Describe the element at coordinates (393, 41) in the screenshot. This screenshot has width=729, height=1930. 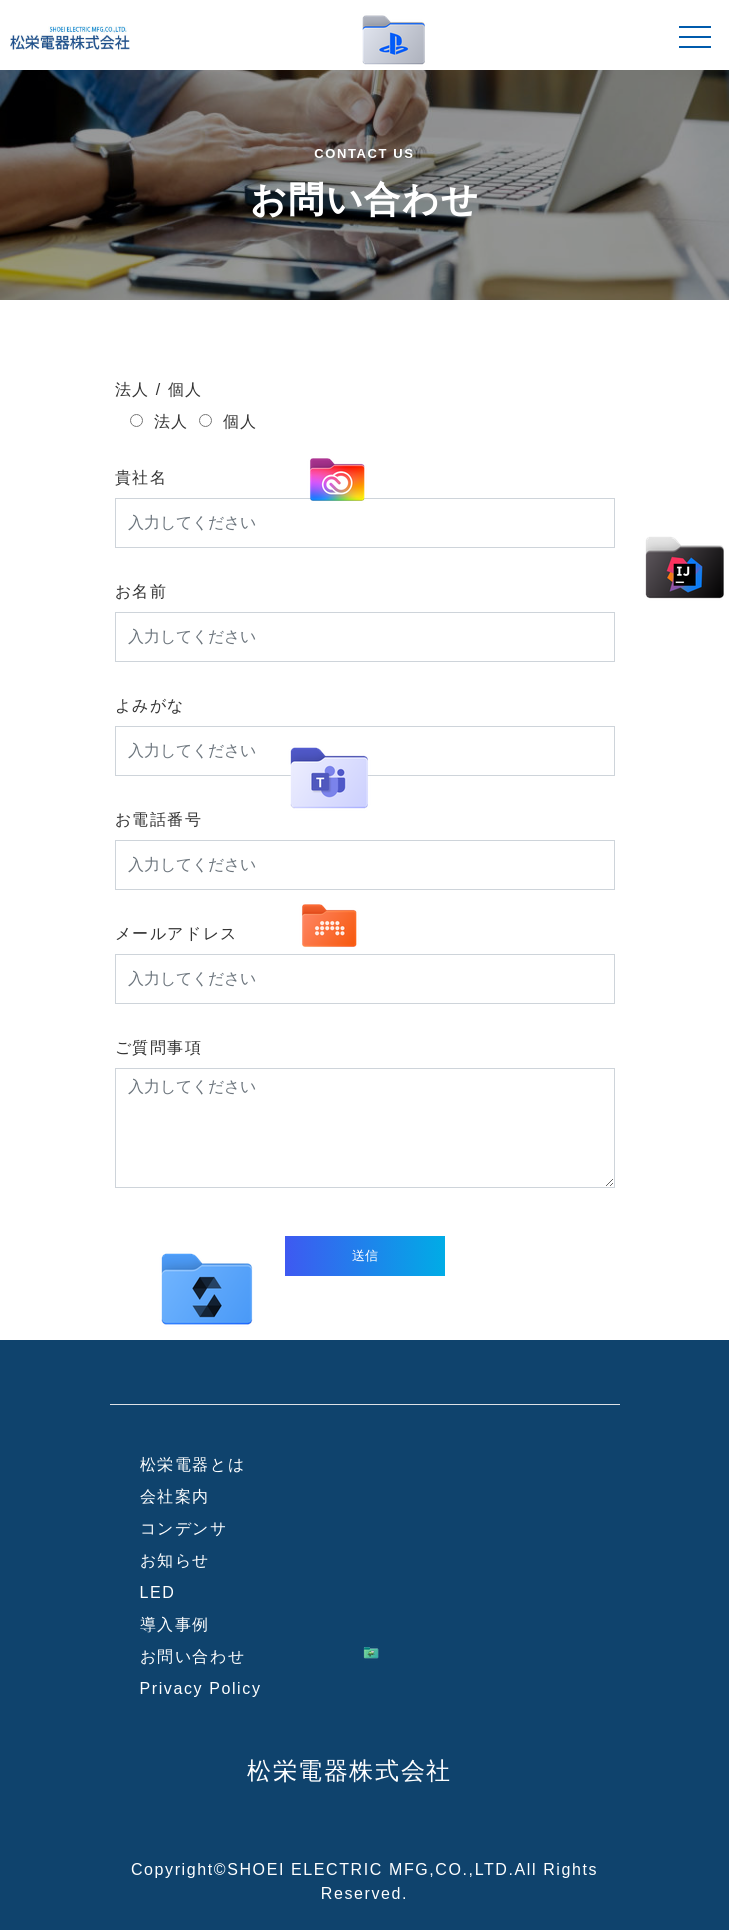
I see `open folder containing PlayStation games or content` at that location.